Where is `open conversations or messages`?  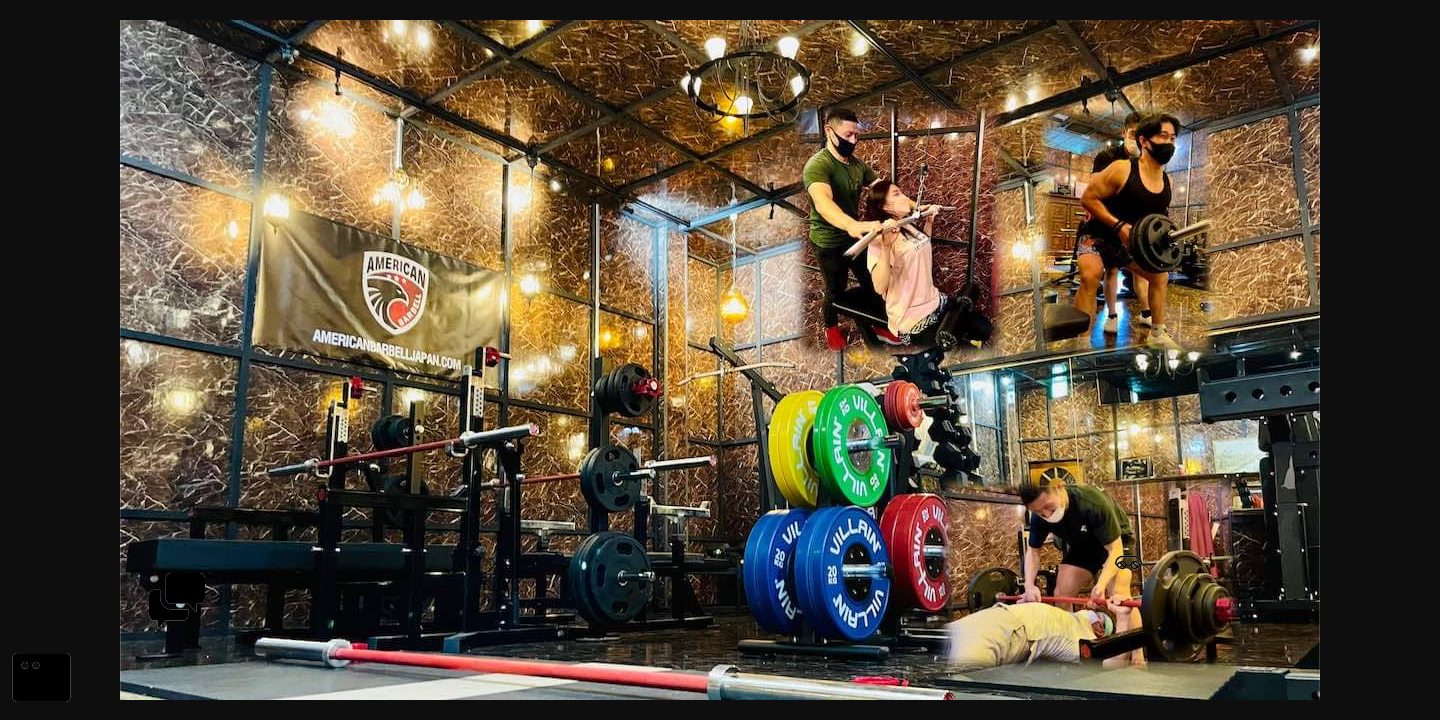 open conversations or messages is located at coordinates (177, 601).